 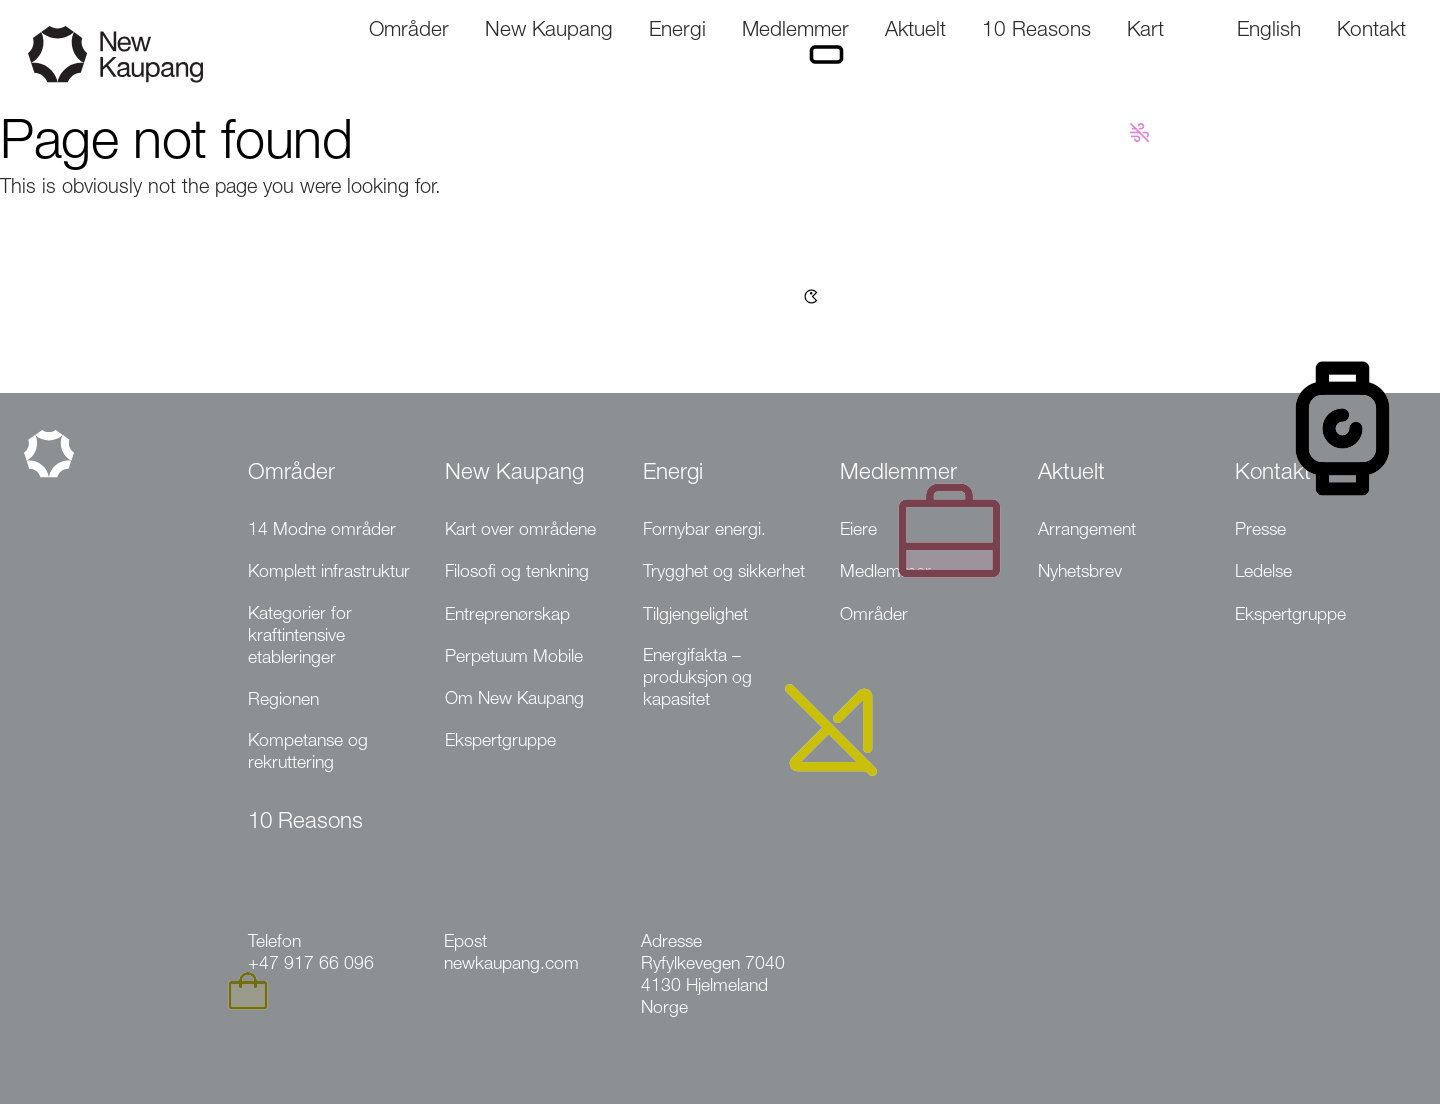 I want to click on access travel or trip planning features, so click(x=949, y=534).